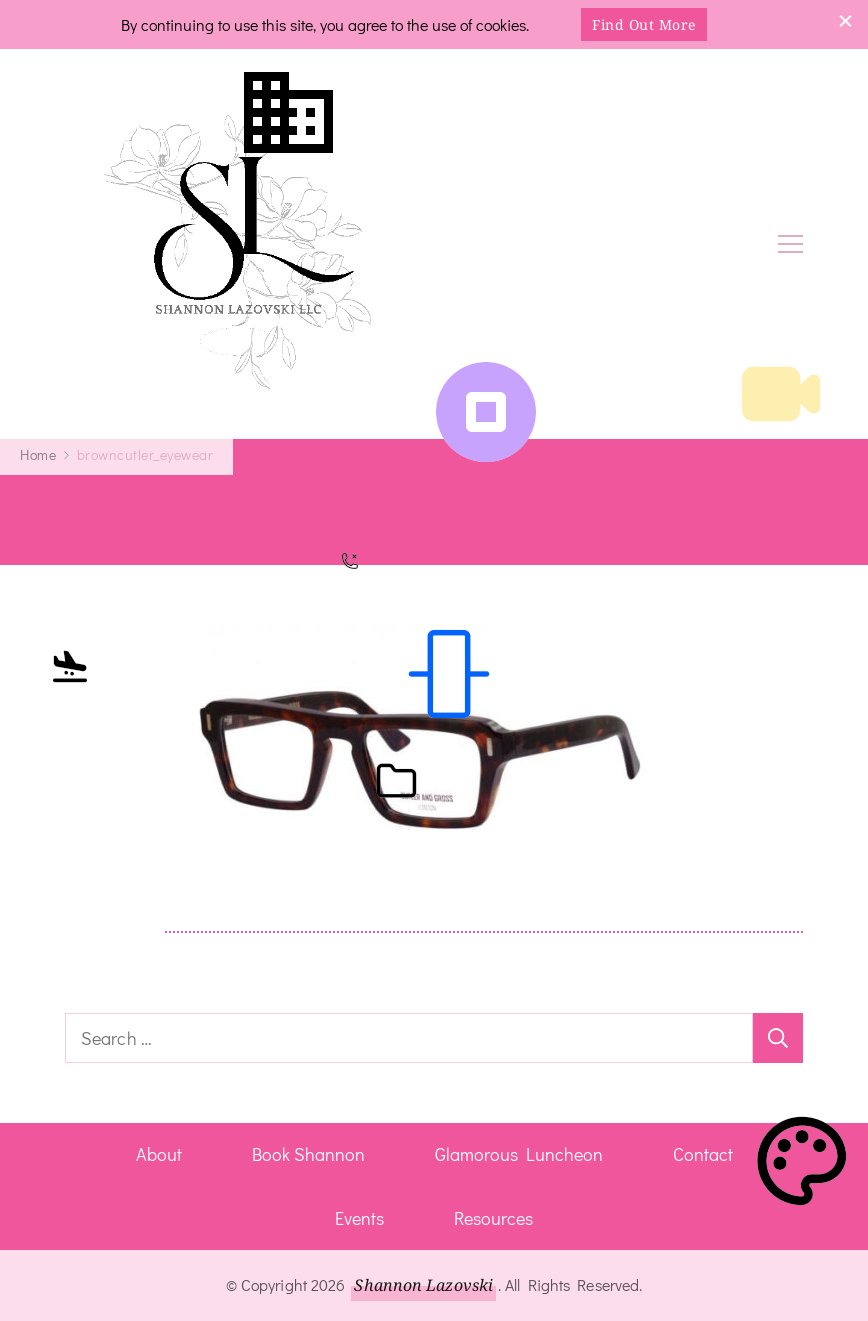 The height and width of the screenshot is (1321, 868). What do you see at coordinates (802, 1161) in the screenshot?
I see `customize theme or color settings` at bounding box center [802, 1161].